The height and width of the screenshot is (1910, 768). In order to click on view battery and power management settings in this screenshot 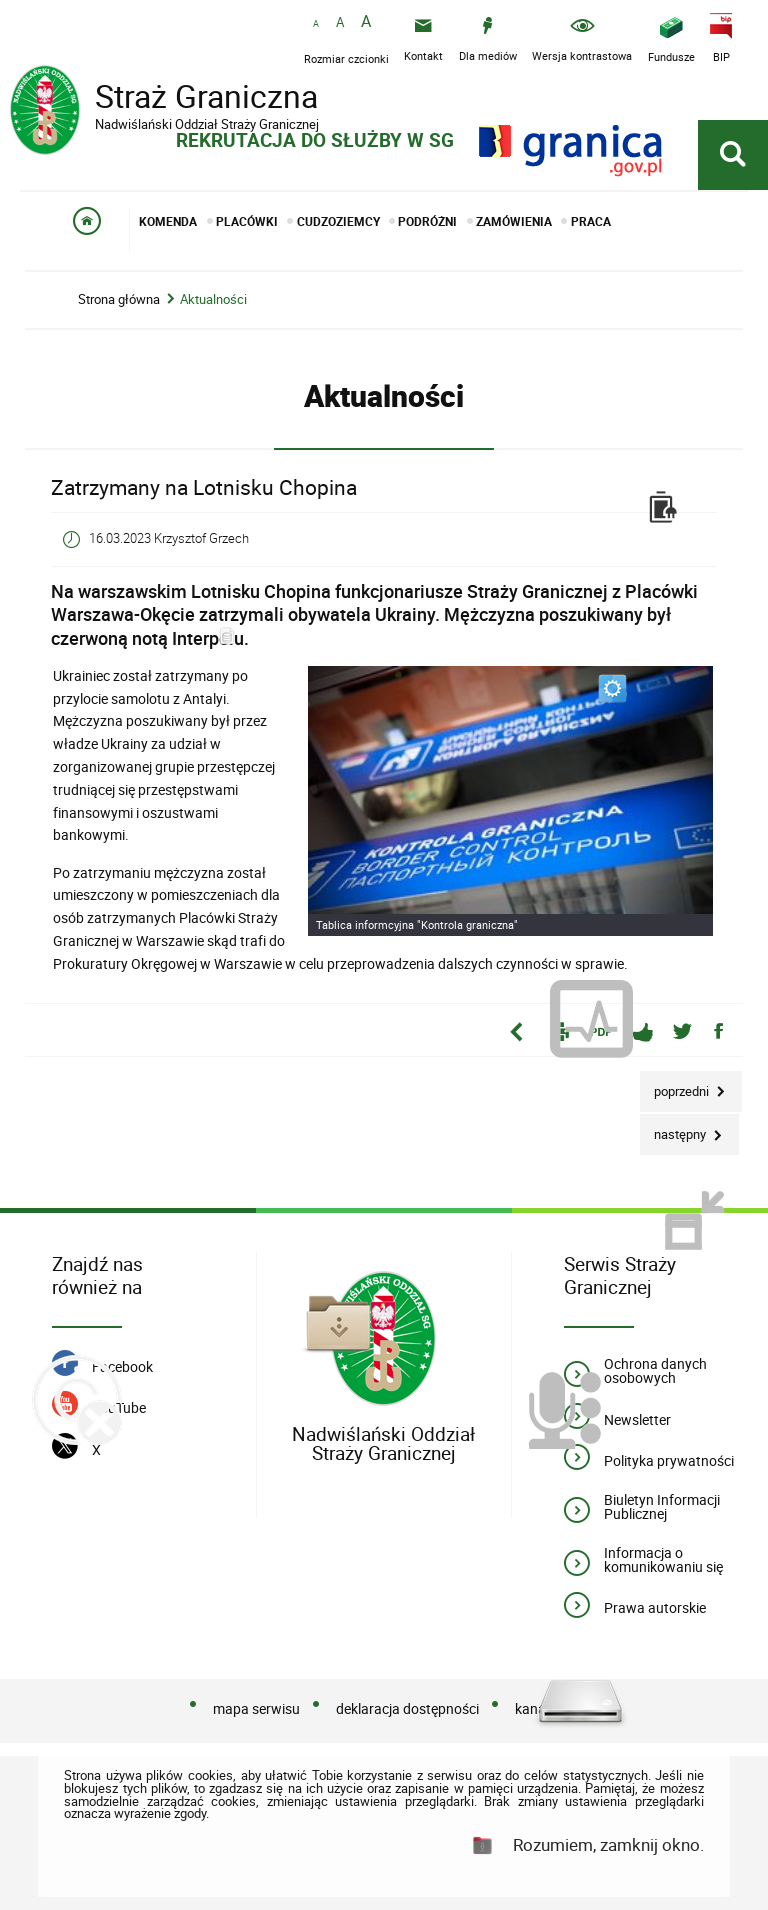, I will do `click(661, 507)`.